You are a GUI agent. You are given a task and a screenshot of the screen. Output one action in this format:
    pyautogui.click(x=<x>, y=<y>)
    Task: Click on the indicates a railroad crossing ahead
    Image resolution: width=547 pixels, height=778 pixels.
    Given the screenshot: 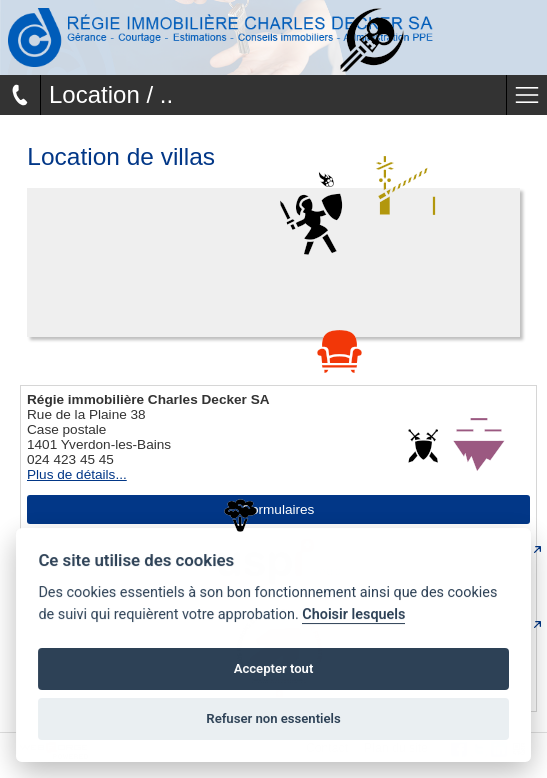 What is the action you would take?
    pyautogui.click(x=405, y=185)
    